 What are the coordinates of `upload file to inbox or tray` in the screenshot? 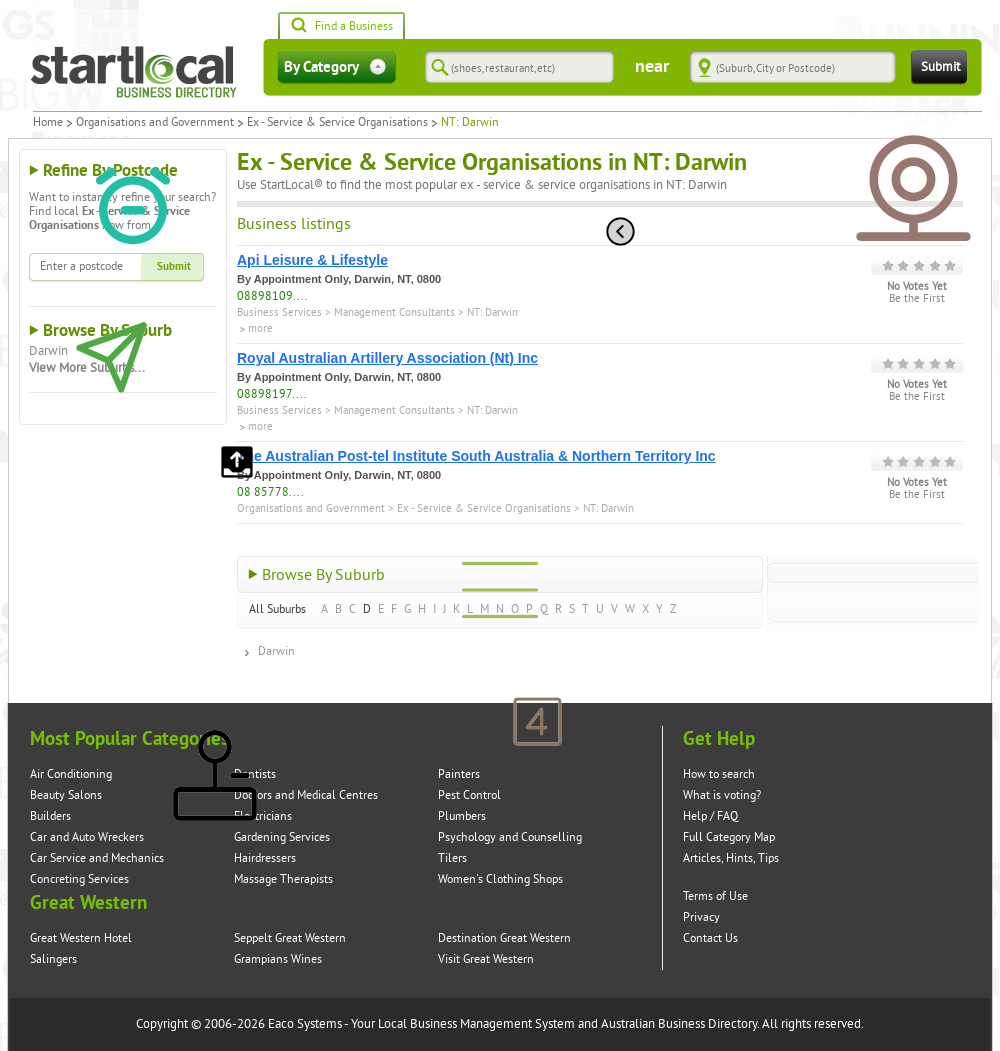 It's located at (237, 462).